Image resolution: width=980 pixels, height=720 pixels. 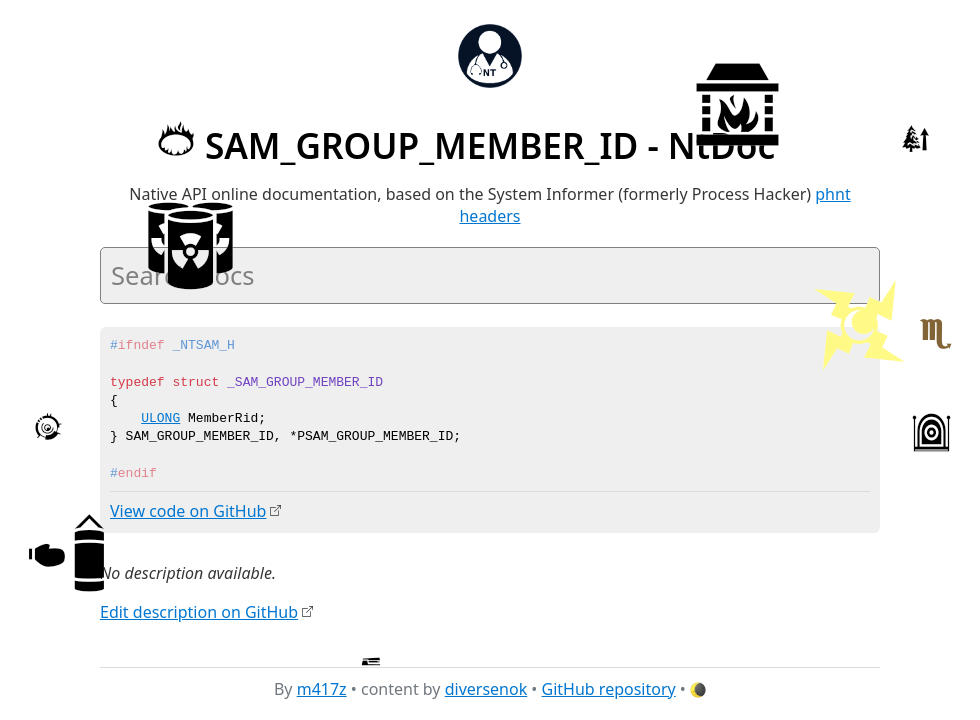 I want to click on view scorpio zodiac sign, so click(x=935, y=334).